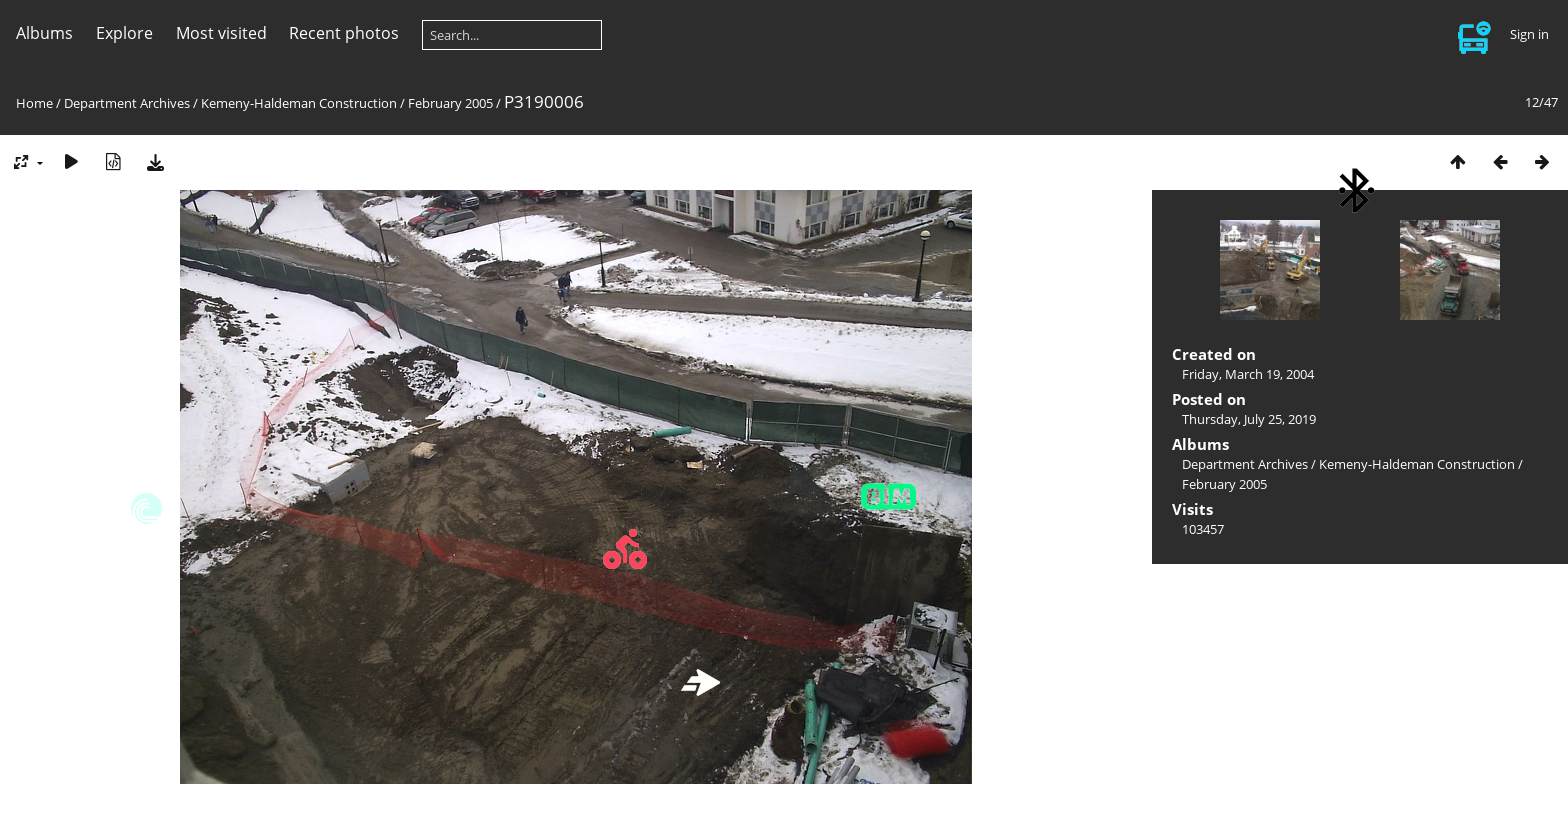  Describe the element at coordinates (1354, 190) in the screenshot. I see `connect to a bluetooth device` at that location.